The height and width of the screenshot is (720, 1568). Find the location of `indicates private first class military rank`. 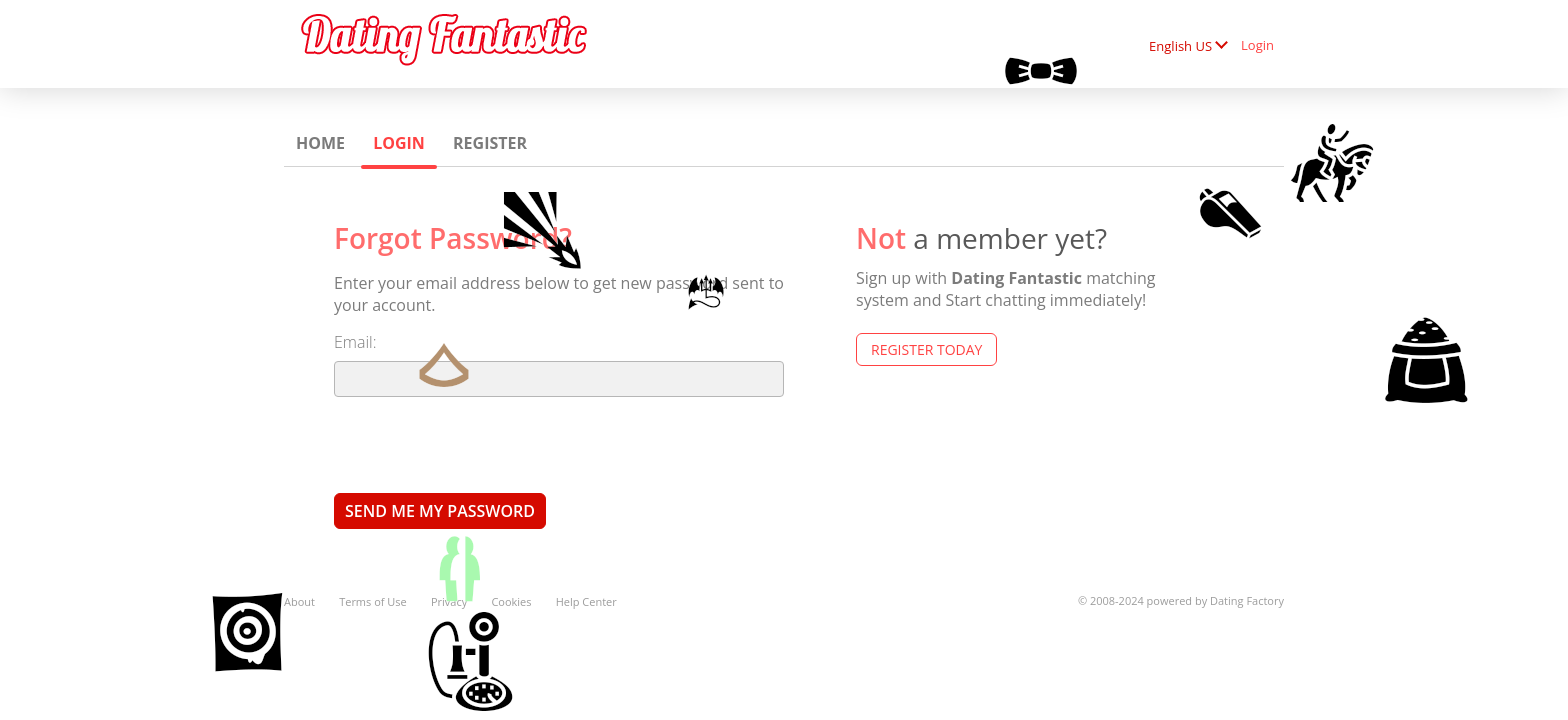

indicates private first class military rank is located at coordinates (444, 365).